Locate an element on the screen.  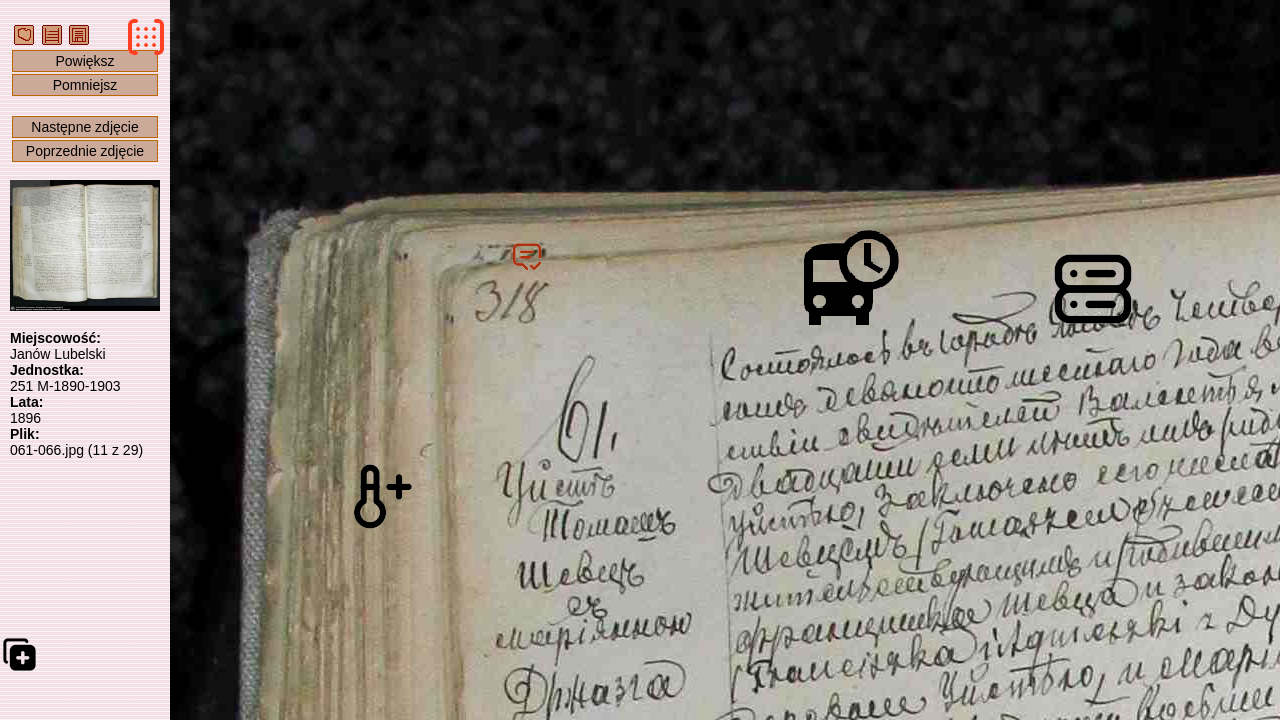
increase temperature setting is located at coordinates (376, 496).